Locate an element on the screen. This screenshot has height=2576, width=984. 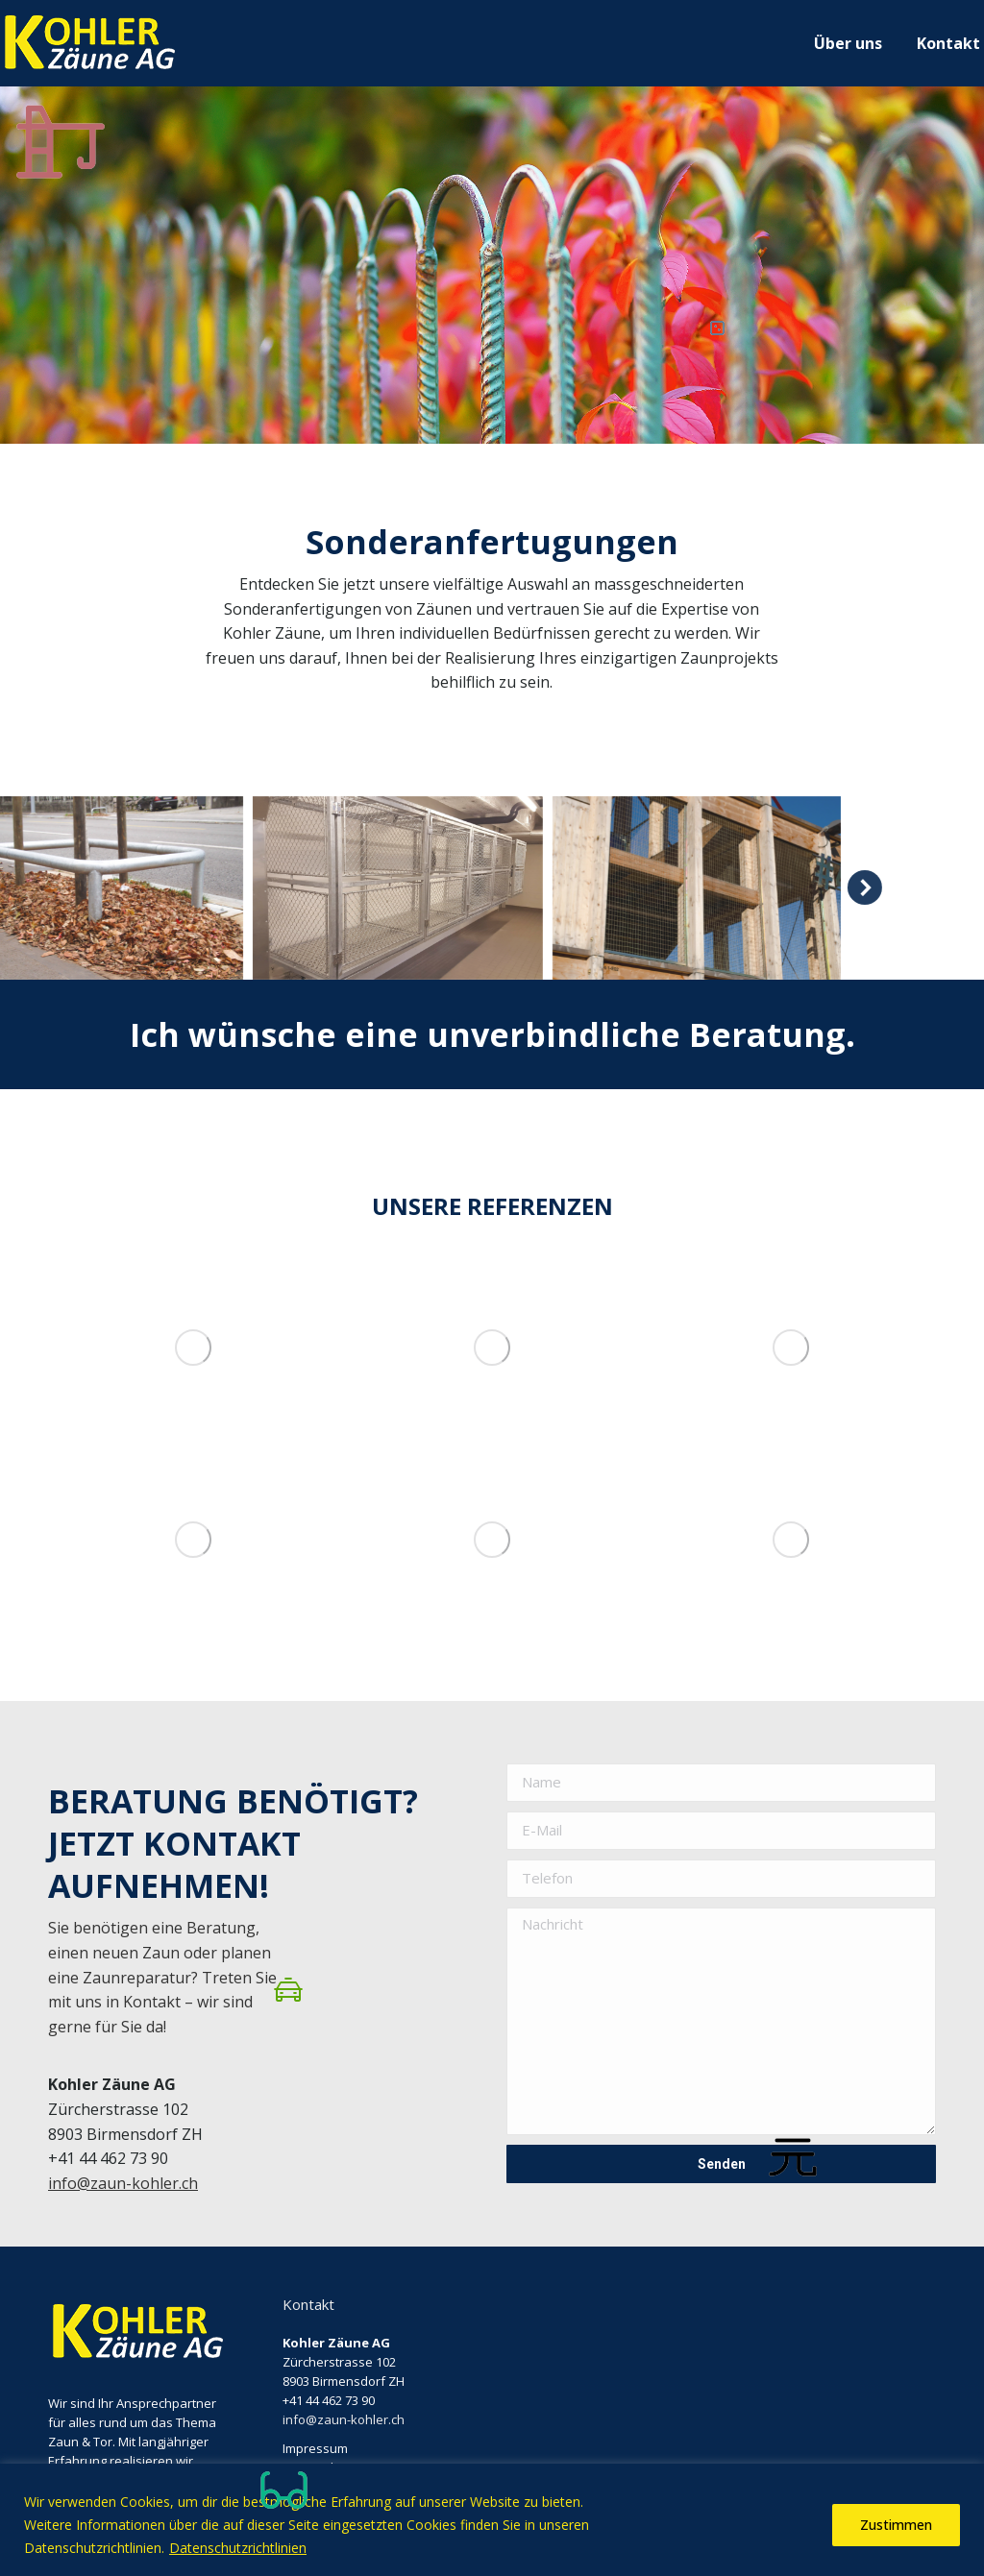
view prices in chinese yuan is located at coordinates (793, 2158).